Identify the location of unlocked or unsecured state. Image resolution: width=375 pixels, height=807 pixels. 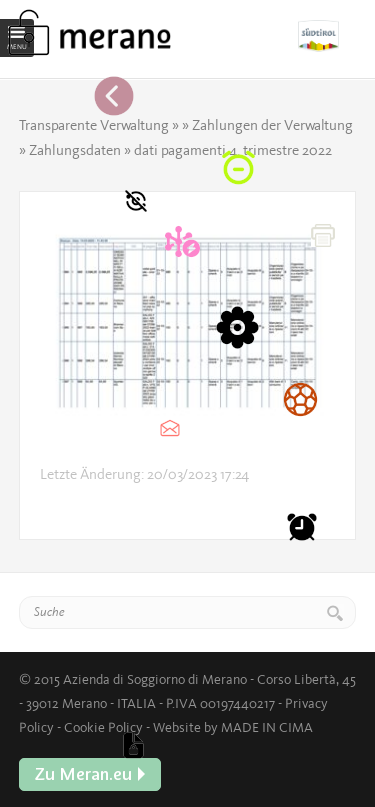
(29, 35).